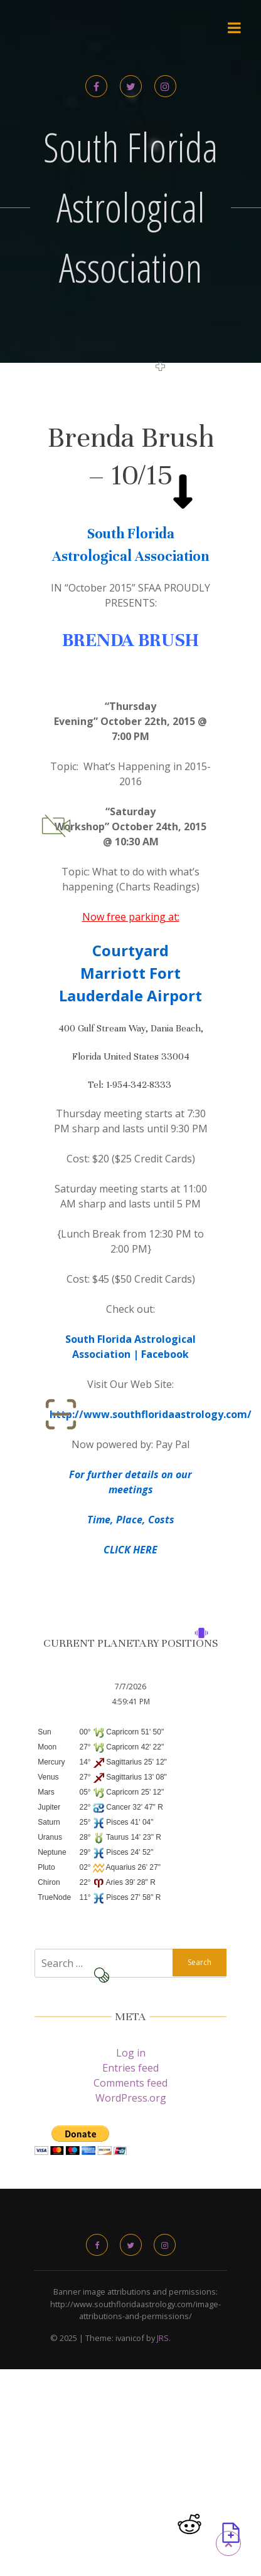  What do you see at coordinates (231, 2533) in the screenshot?
I see `create a new file` at bounding box center [231, 2533].